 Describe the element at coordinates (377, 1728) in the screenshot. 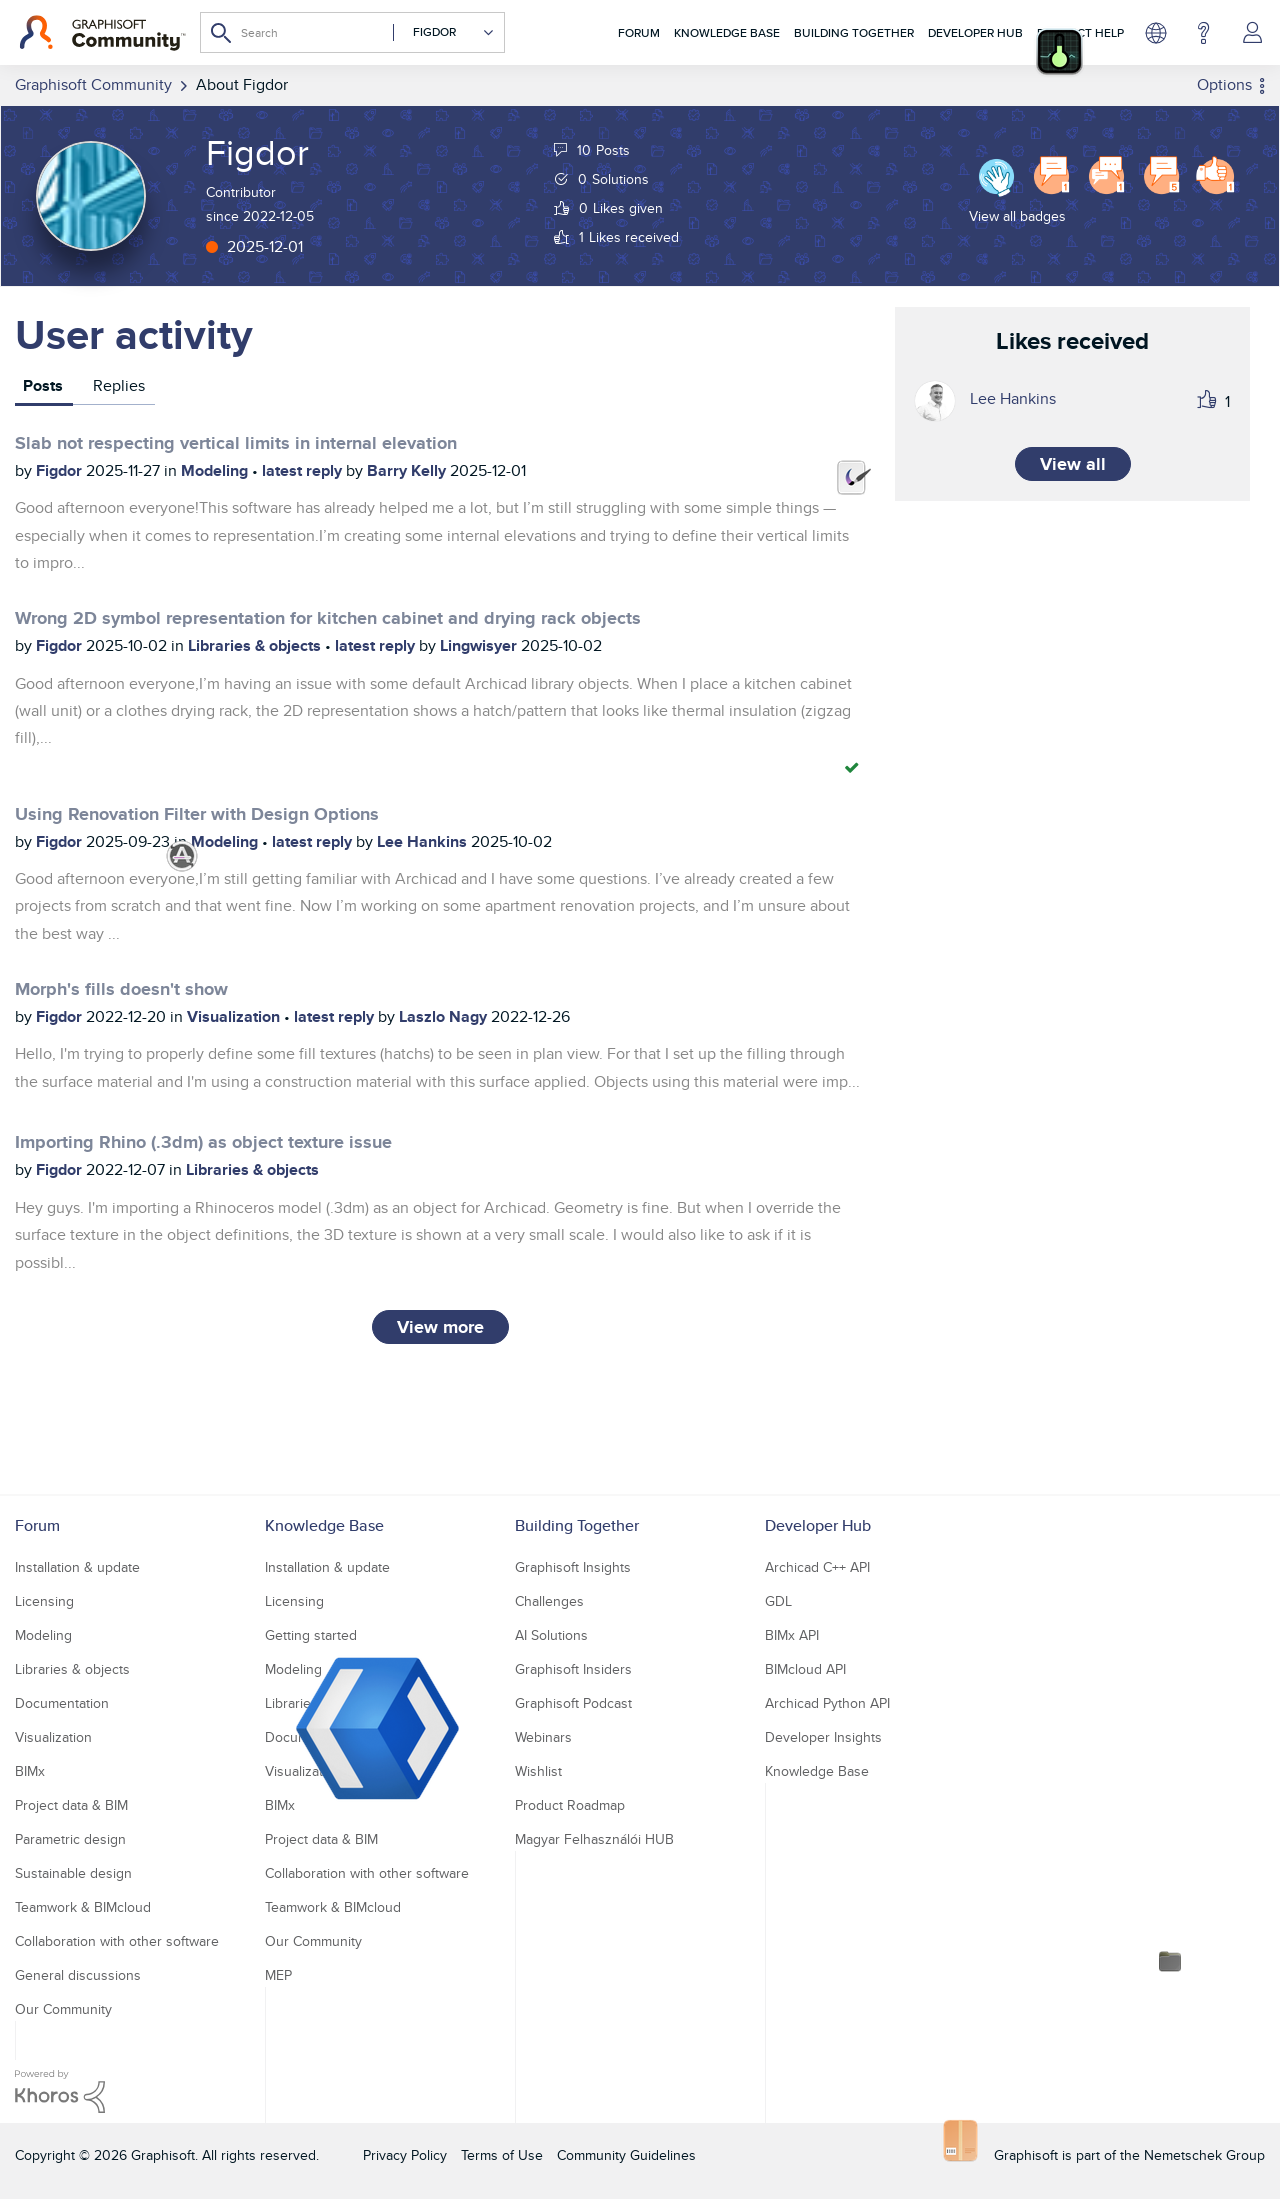

I see `open the interface settings application` at that location.